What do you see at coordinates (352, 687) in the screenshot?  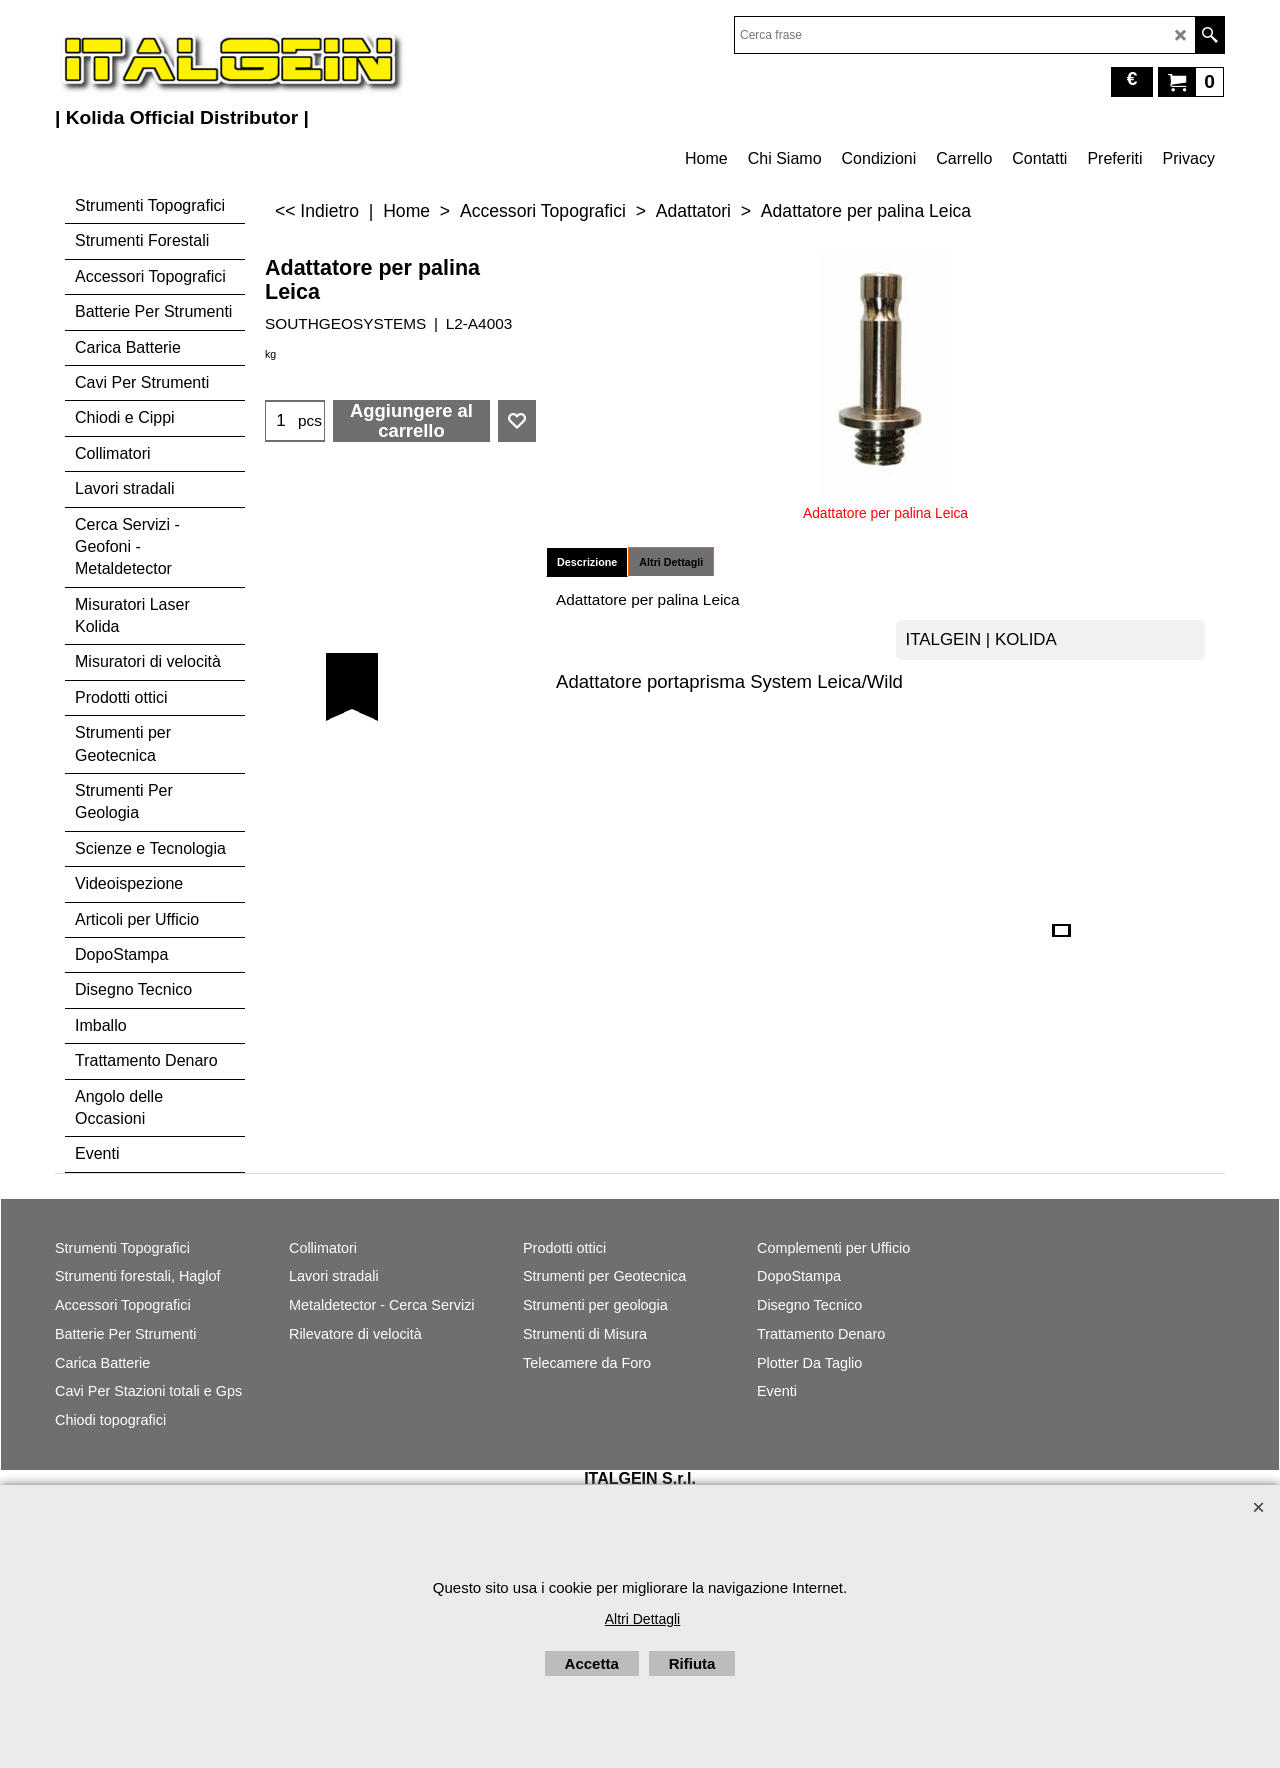 I see `bookmark this item` at bounding box center [352, 687].